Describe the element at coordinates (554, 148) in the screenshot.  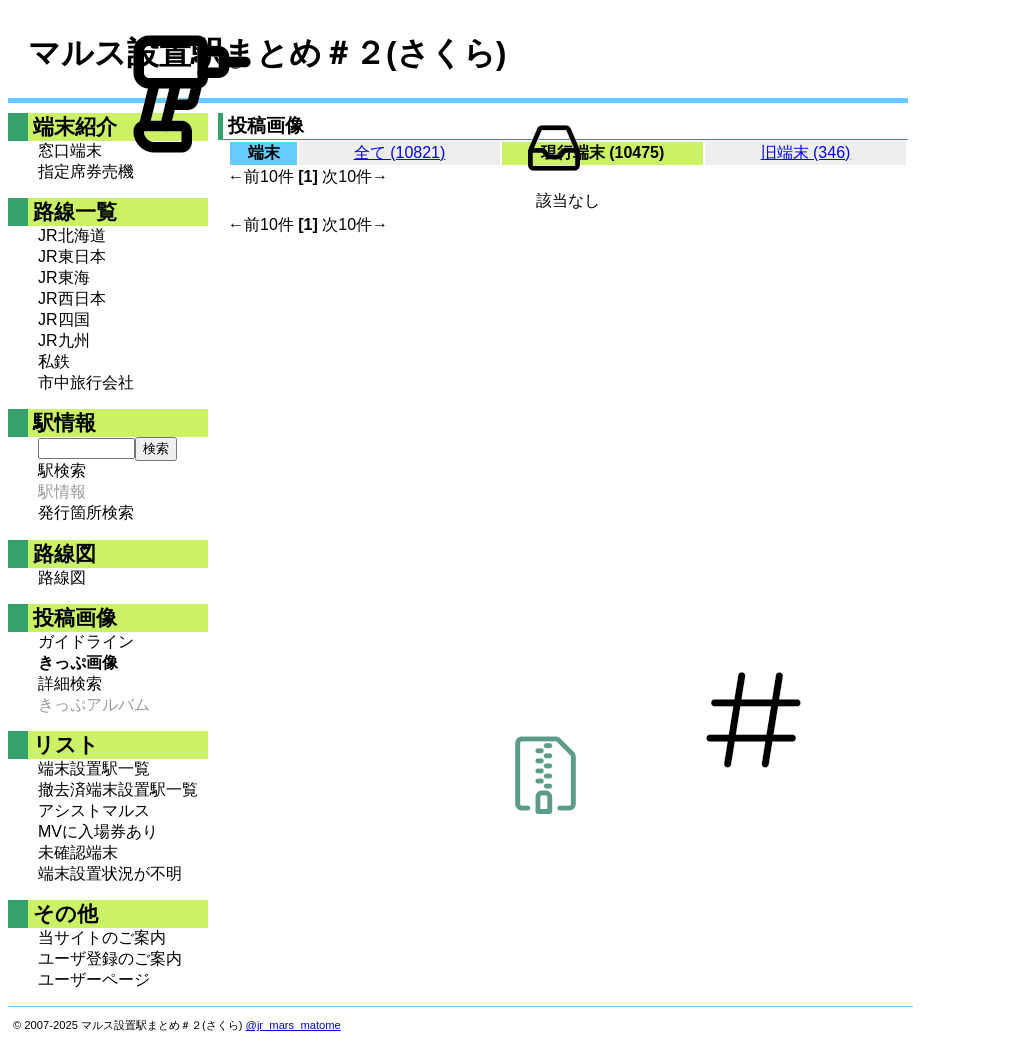
I see `view your inbox` at that location.